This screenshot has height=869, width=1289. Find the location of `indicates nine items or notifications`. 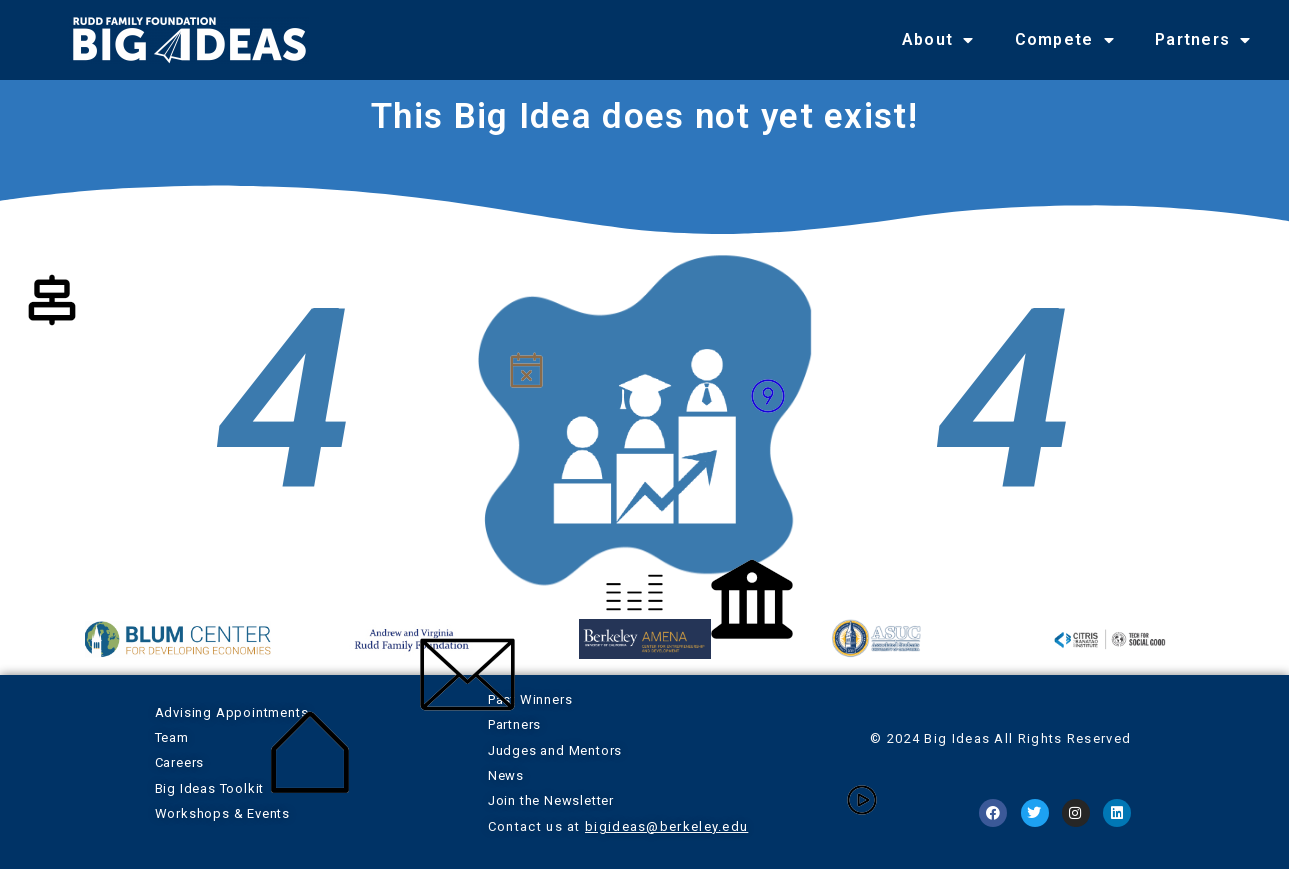

indicates nine items or notifications is located at coordinates (768, 396).